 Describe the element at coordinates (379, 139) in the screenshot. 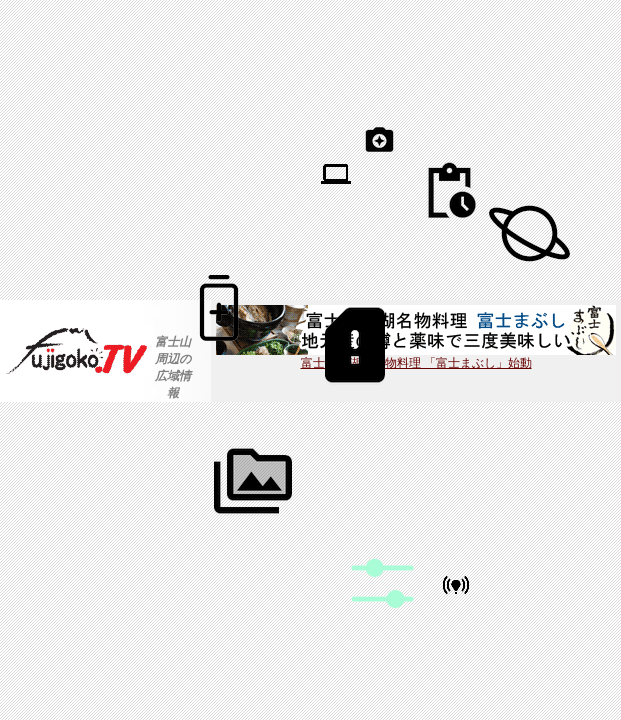

I see `enhance or improve photo quality` at that location.